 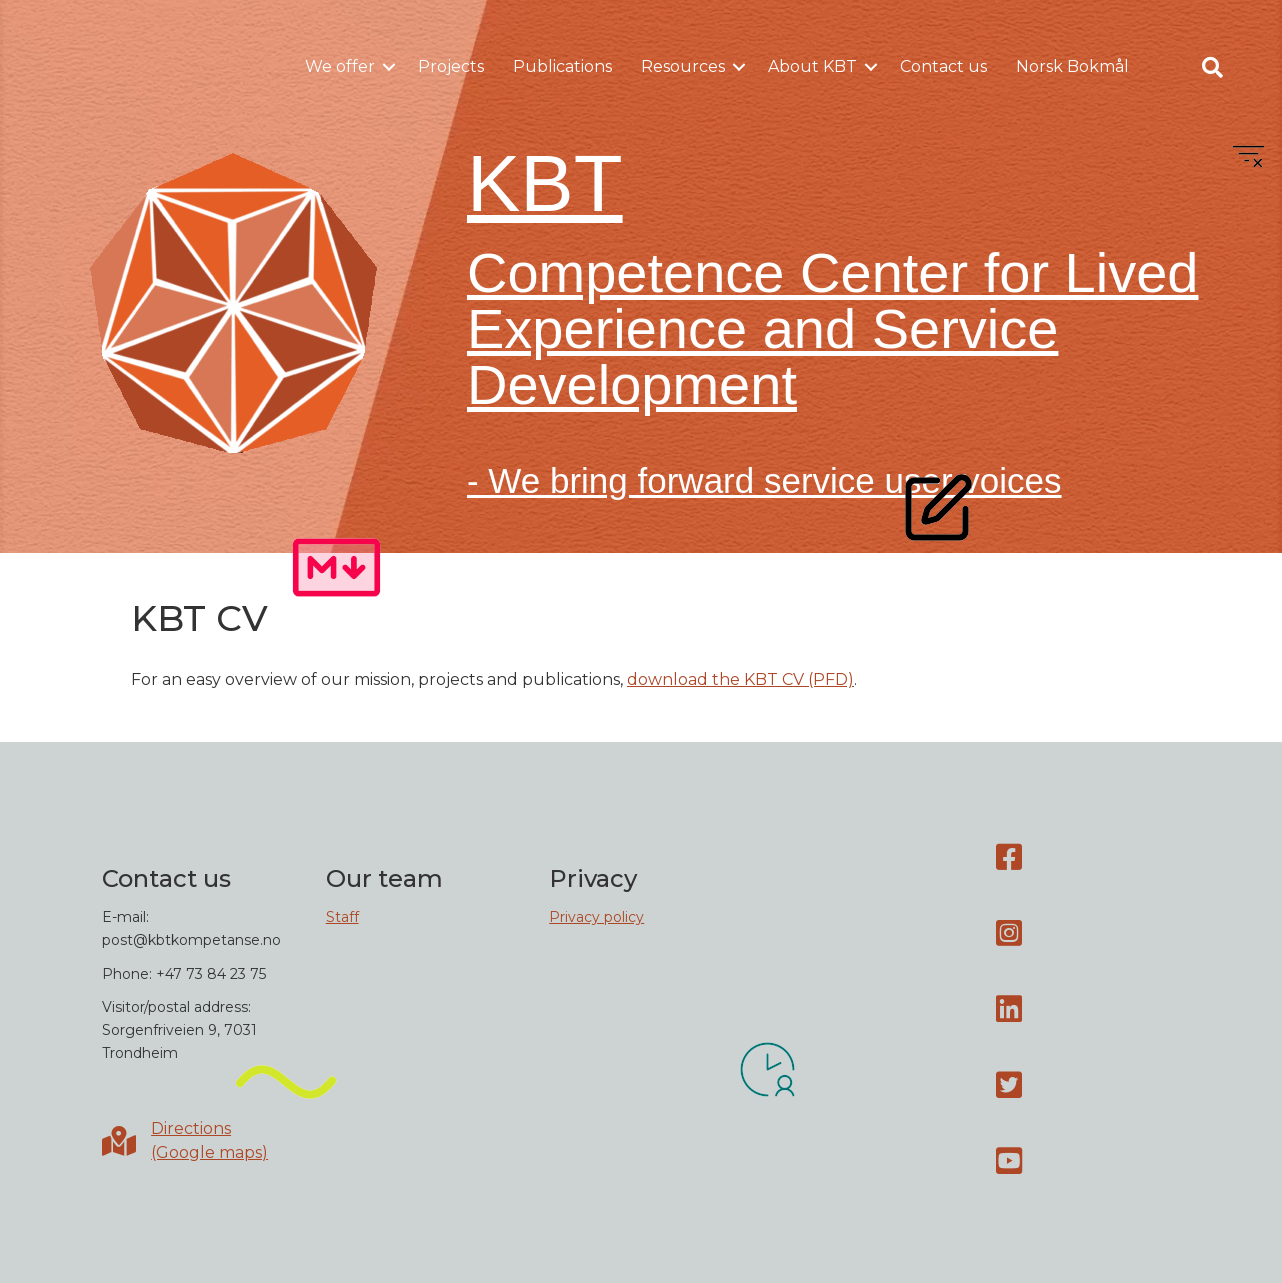 What do you see at coordinates (336, 567) in the screenshot?
I see `indicates markdown formatting is supported` at bounding box center [336, 567].